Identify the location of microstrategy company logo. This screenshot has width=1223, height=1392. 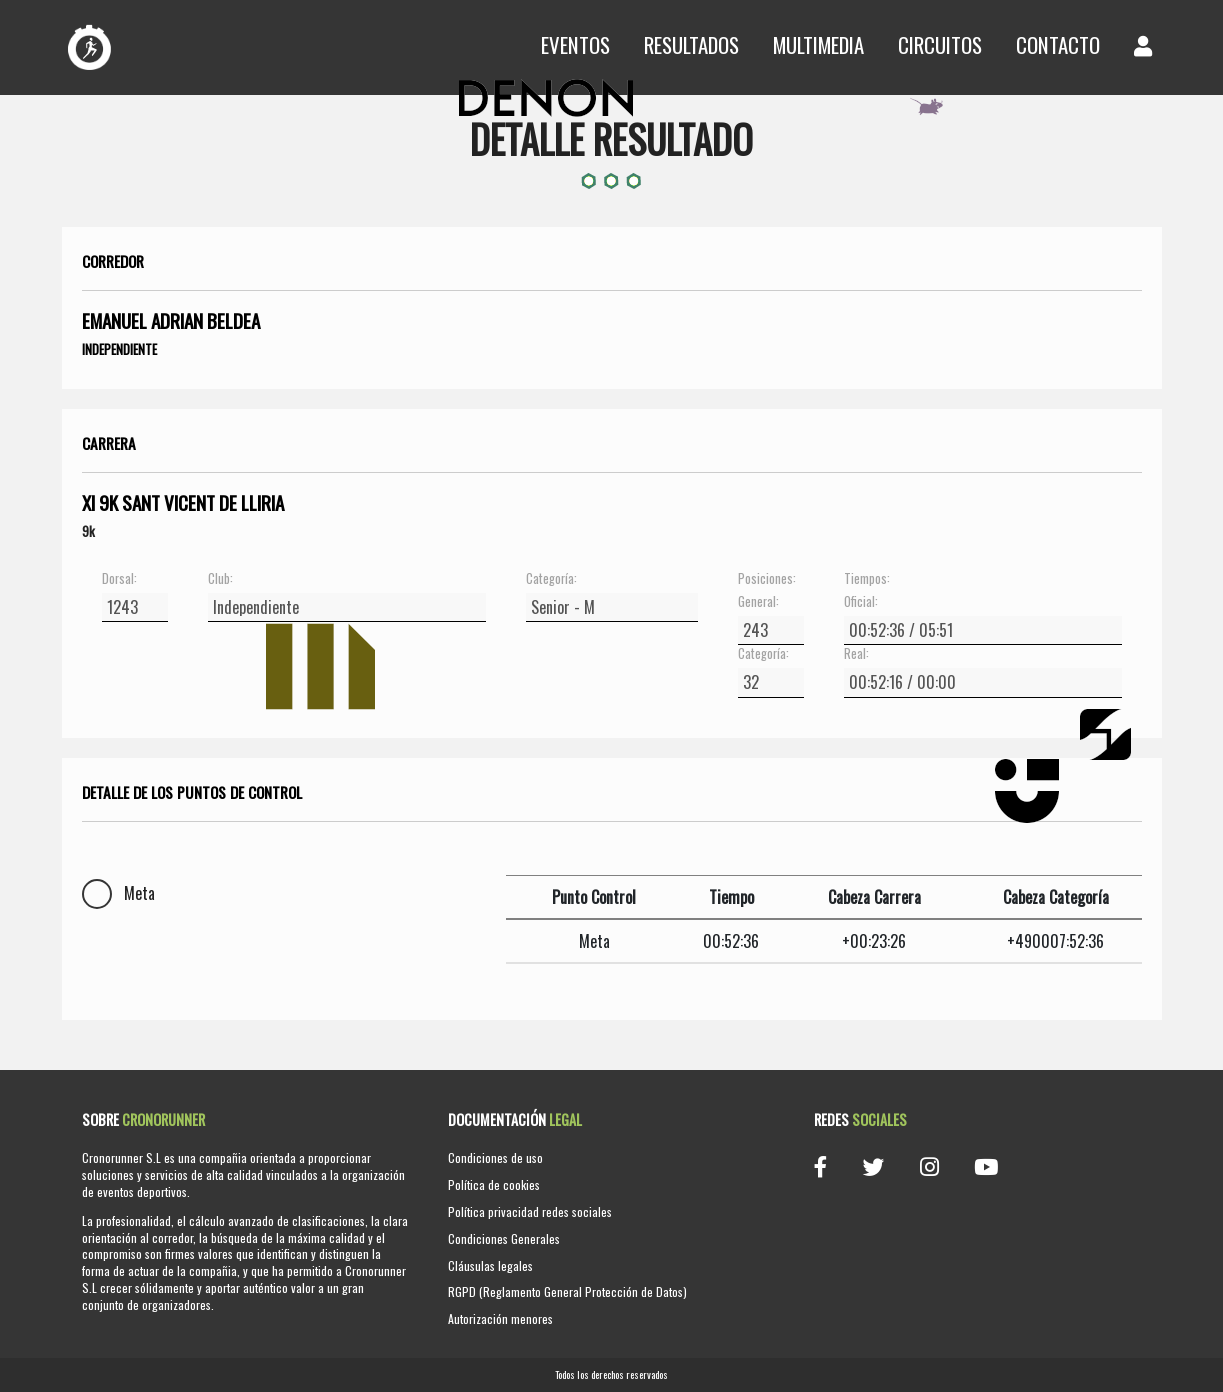
(320, 666).